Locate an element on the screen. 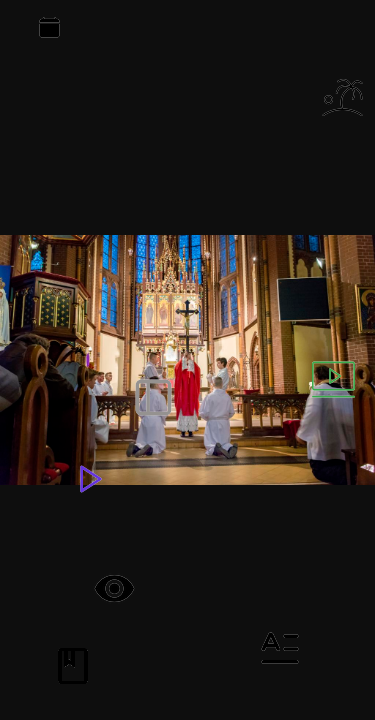  play or watch a video is located at coordinates (333, 379).